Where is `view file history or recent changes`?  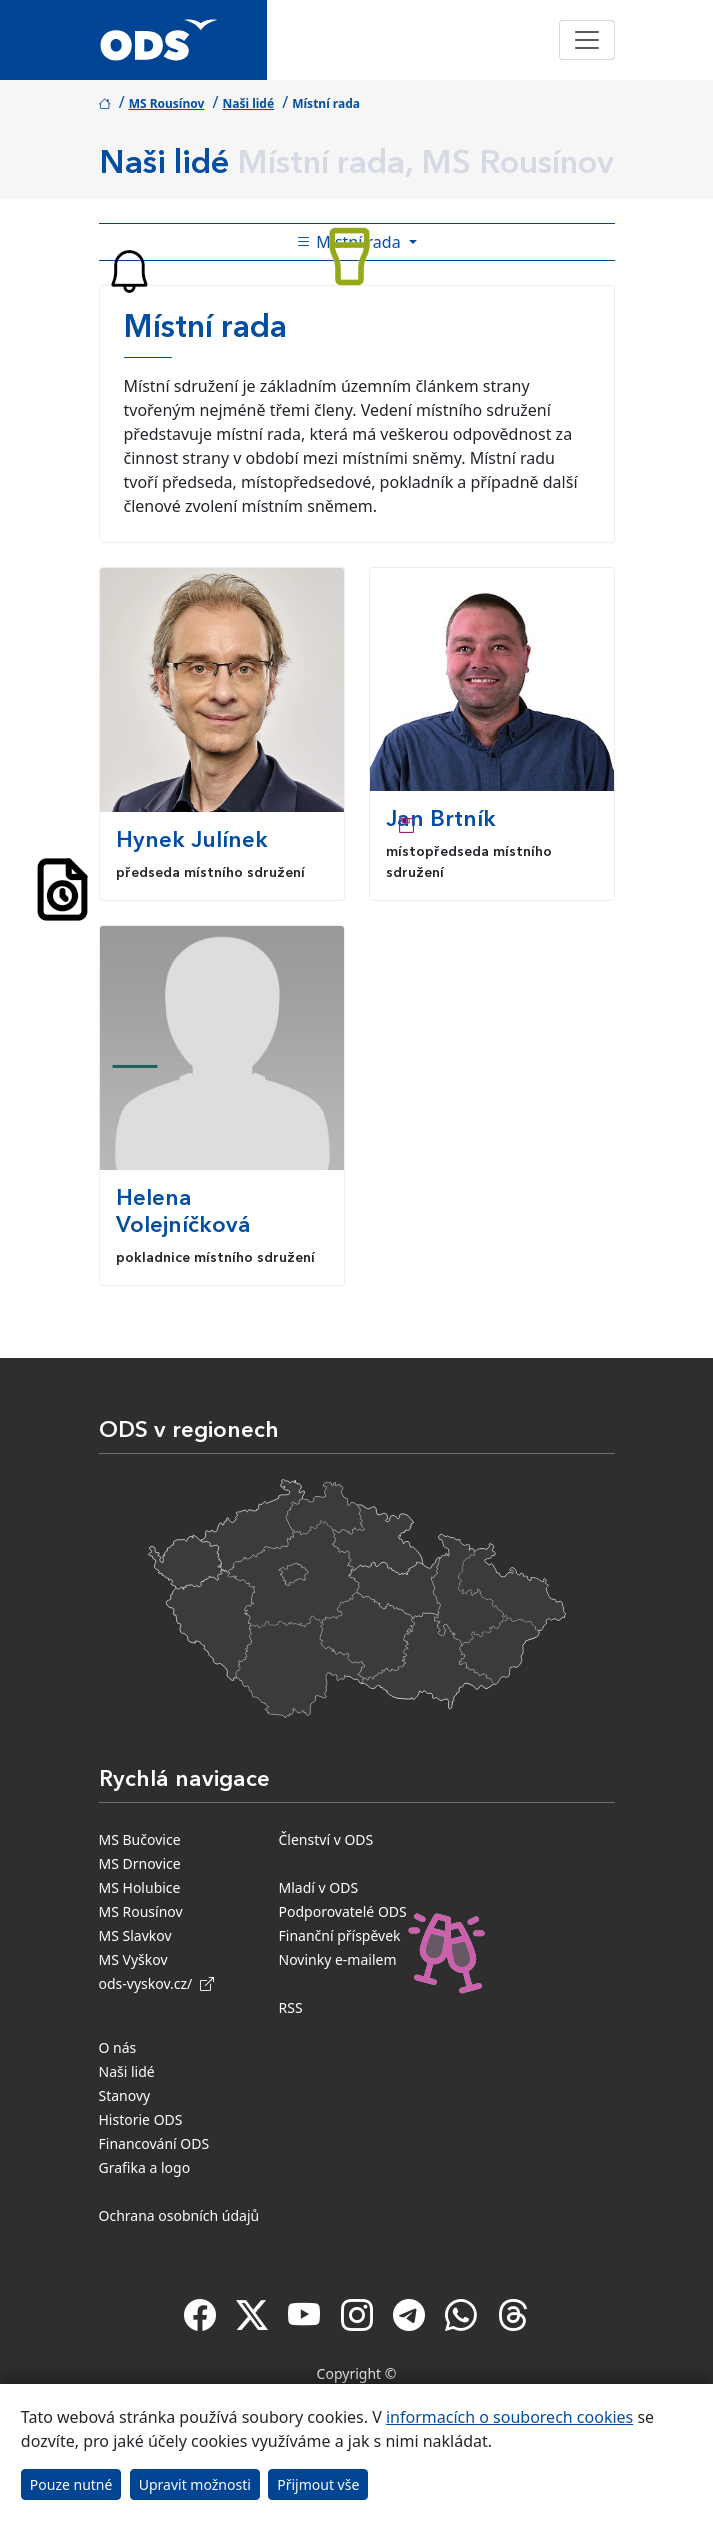
view file history or recent changes is located at coordinates (62, 889).